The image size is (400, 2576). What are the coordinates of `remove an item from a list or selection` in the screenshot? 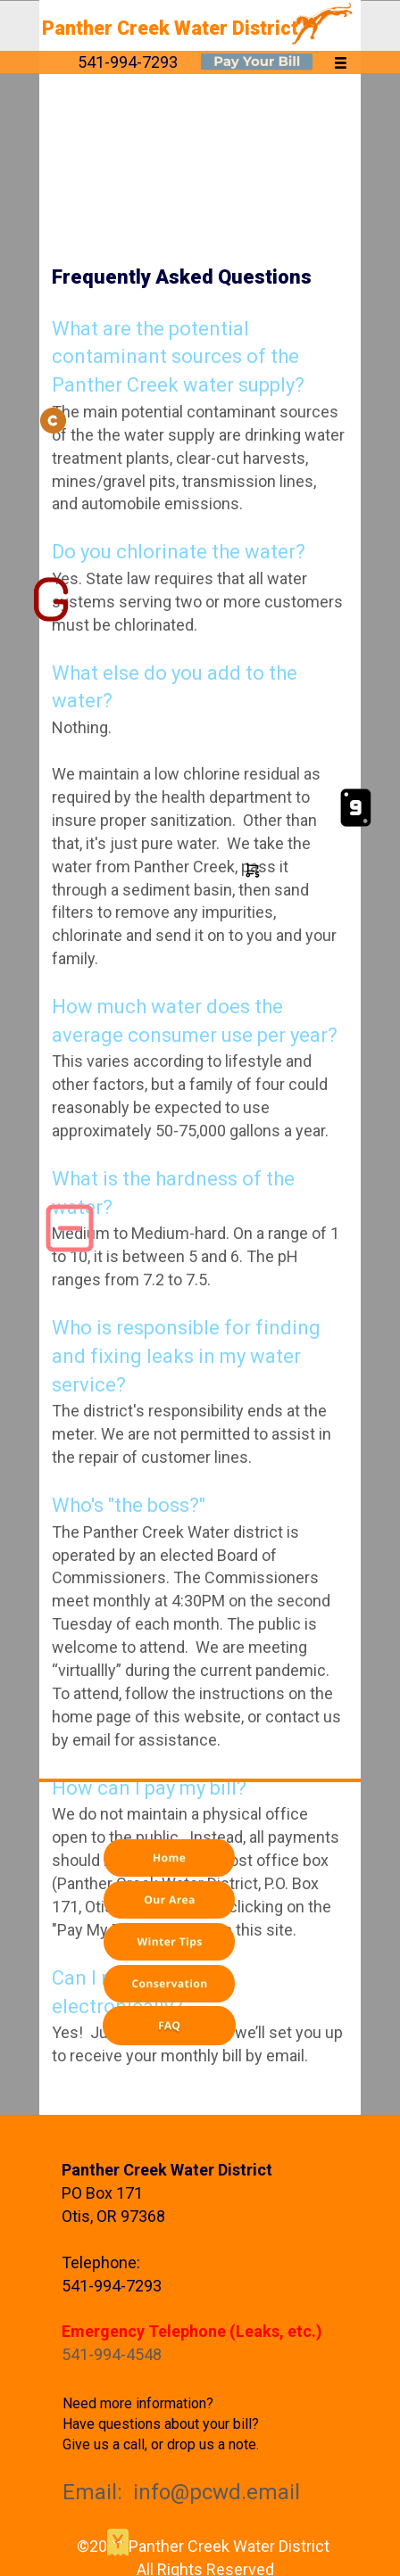 It's located at (70, 1228).